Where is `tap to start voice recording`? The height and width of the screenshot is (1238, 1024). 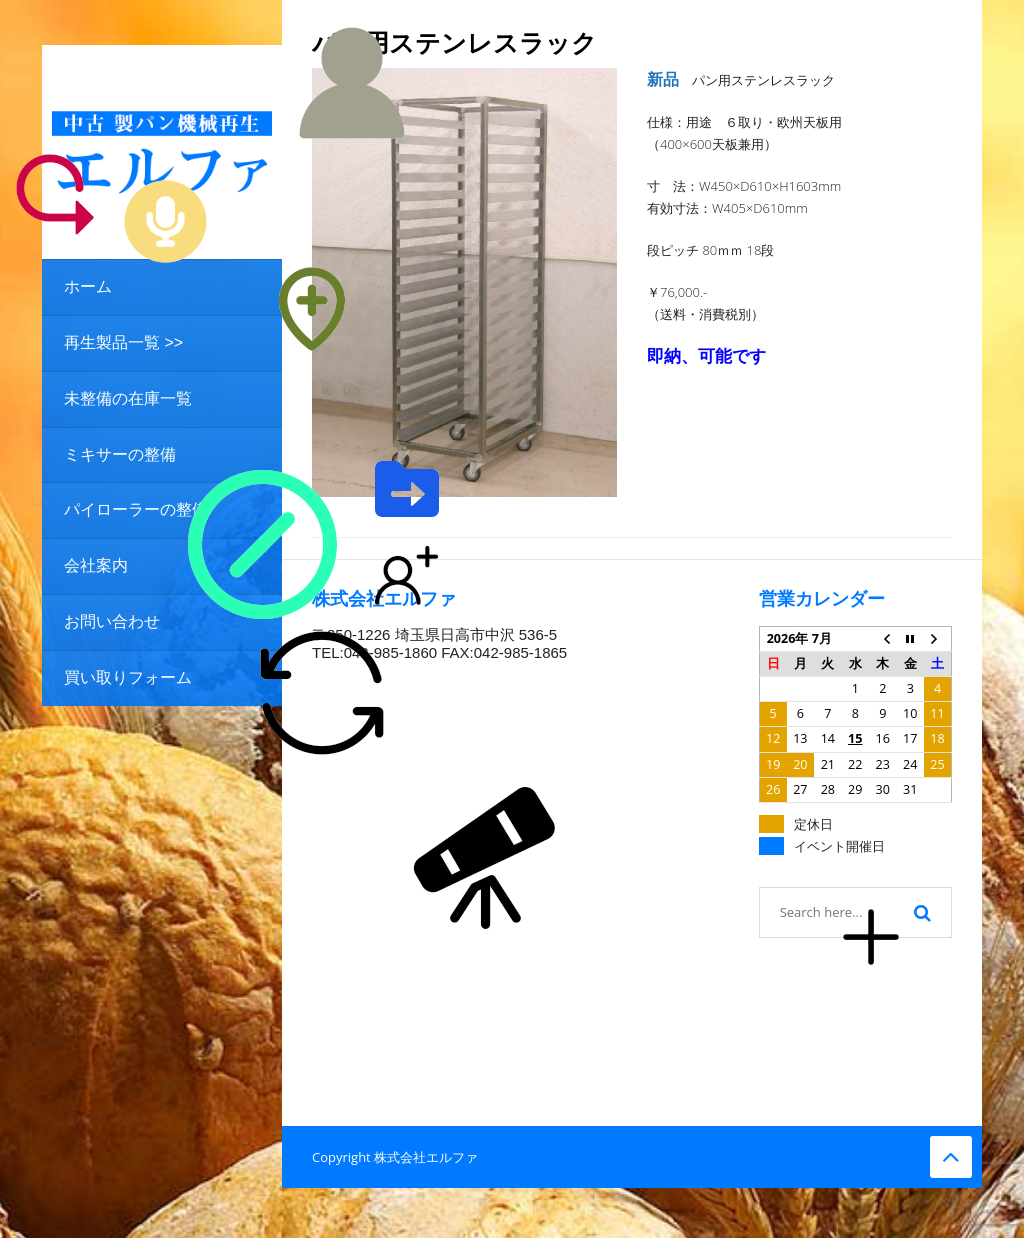
tap to start voice recording is located at coordinates (165, 221).